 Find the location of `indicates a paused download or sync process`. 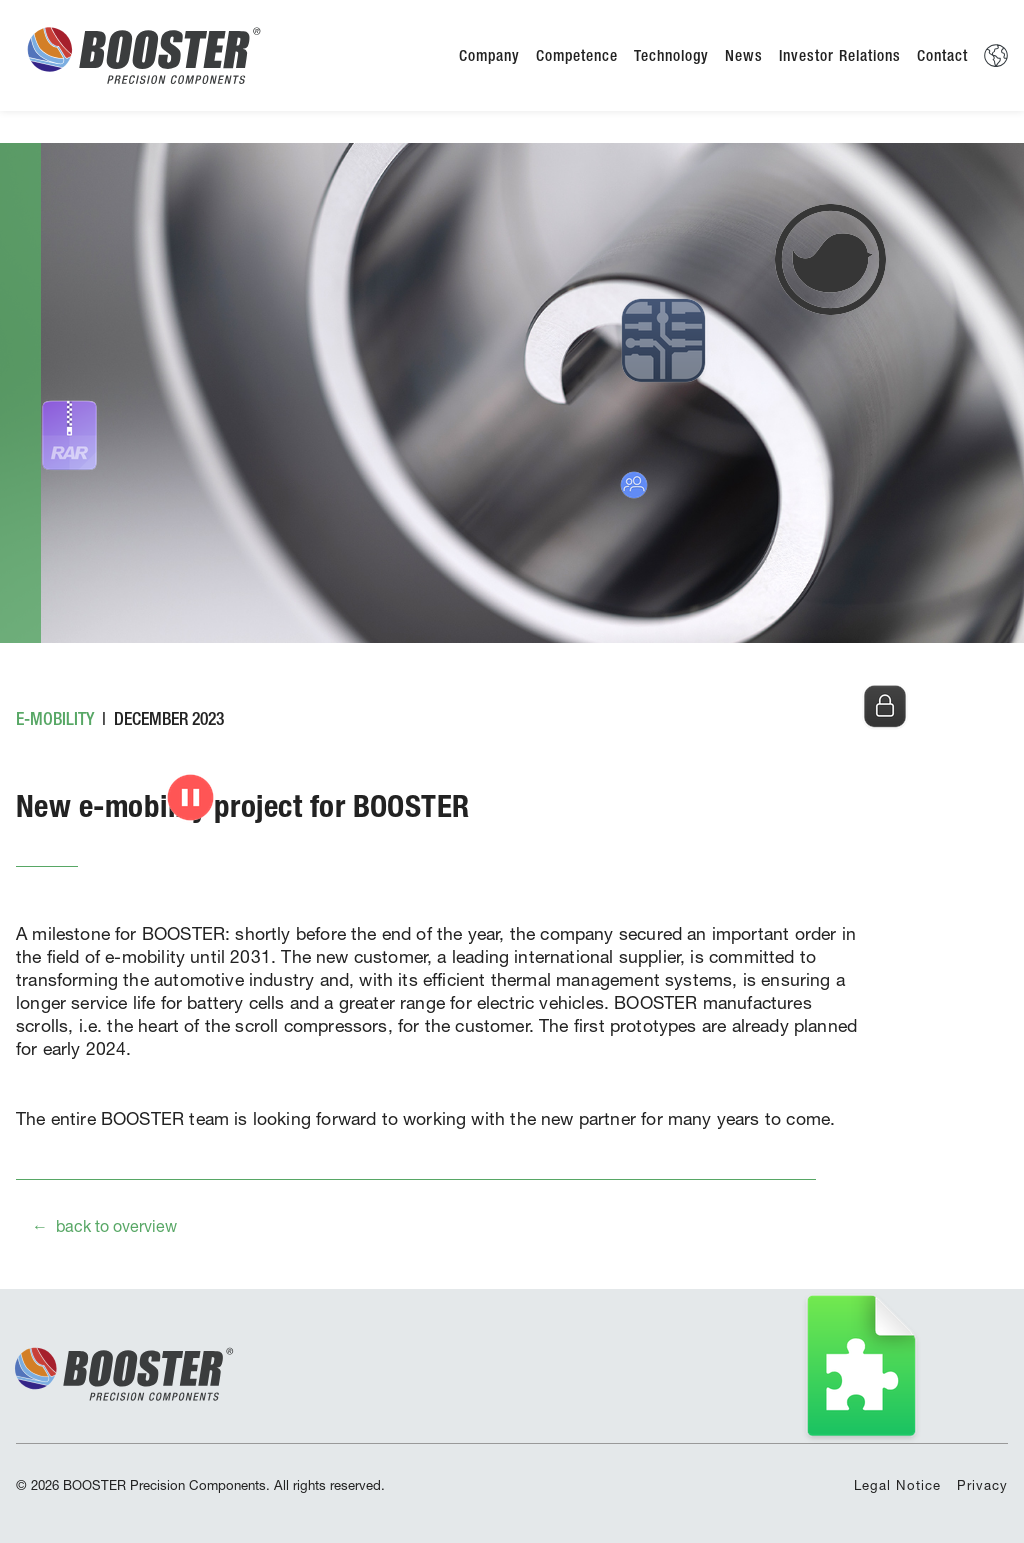

indicates a paused download or sync process is located at coordinates (190, 797).